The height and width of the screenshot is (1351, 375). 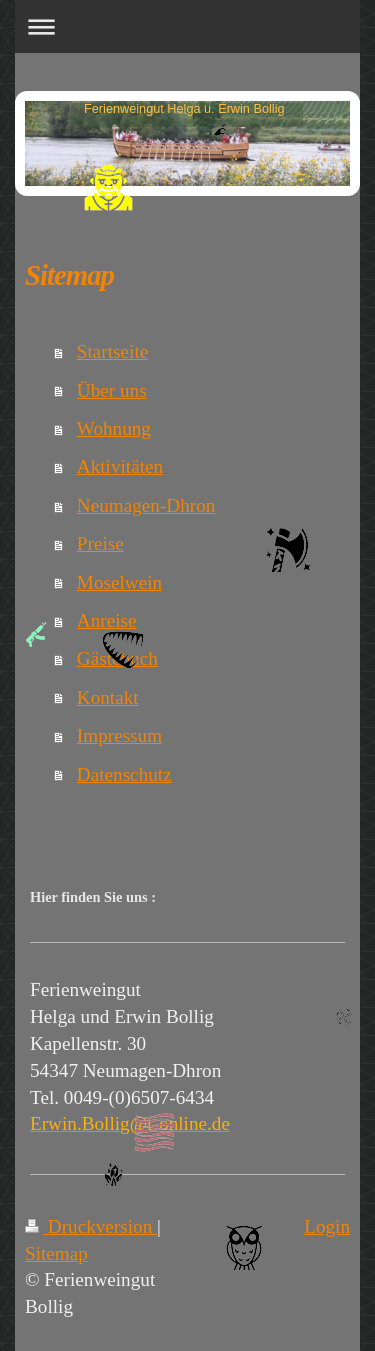 What do you see at coordinates (244, 1248) in the screenshot?
I see `access night mode or dark theme settings` at bounding box center [244, 1248].